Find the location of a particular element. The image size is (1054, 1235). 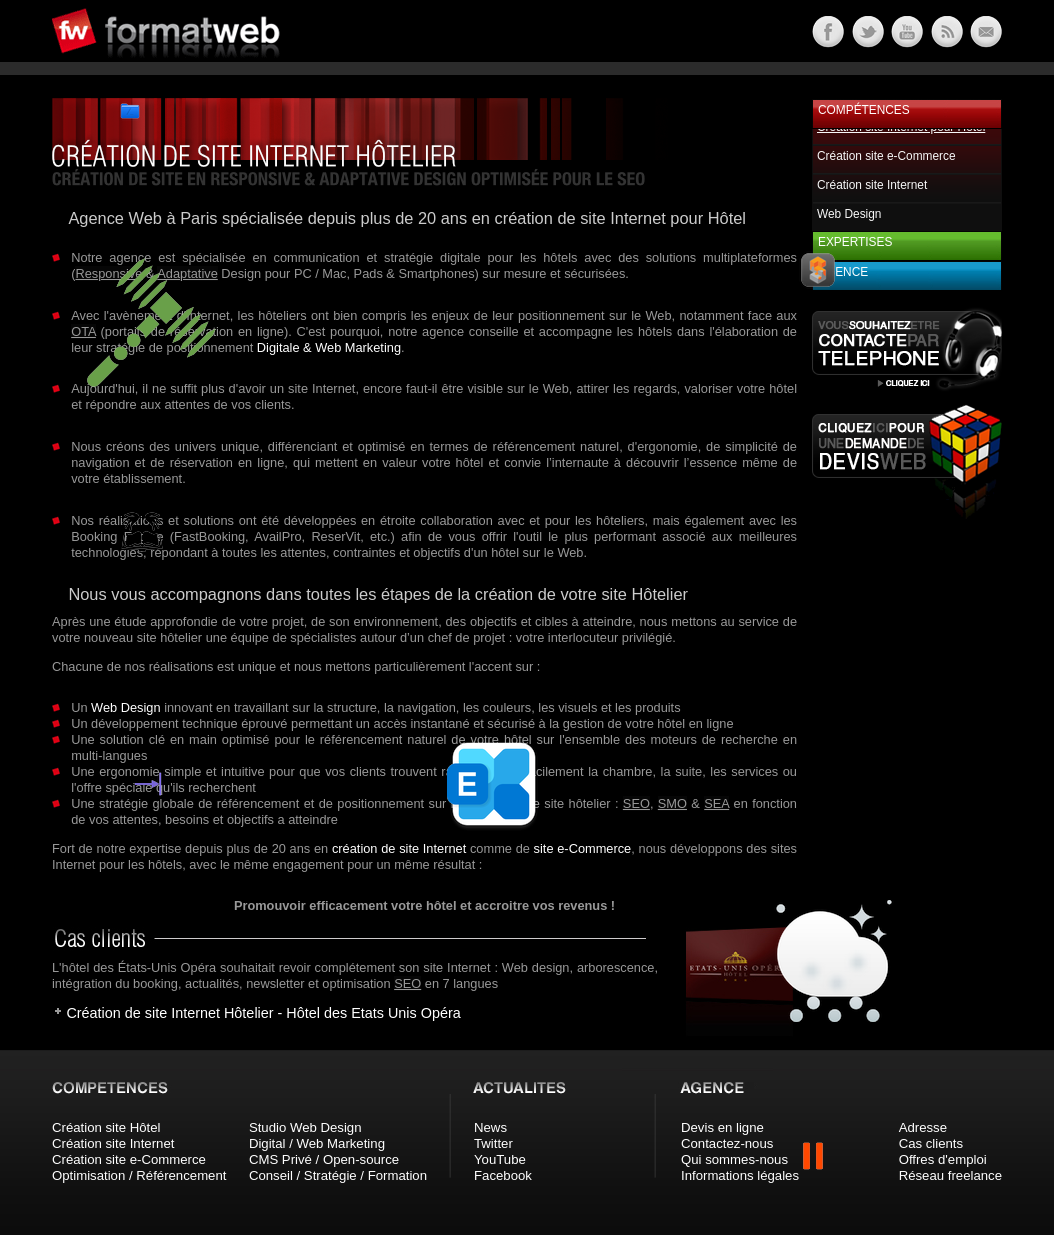

access tutorial or learning resources is located at coordinates (142, 533).